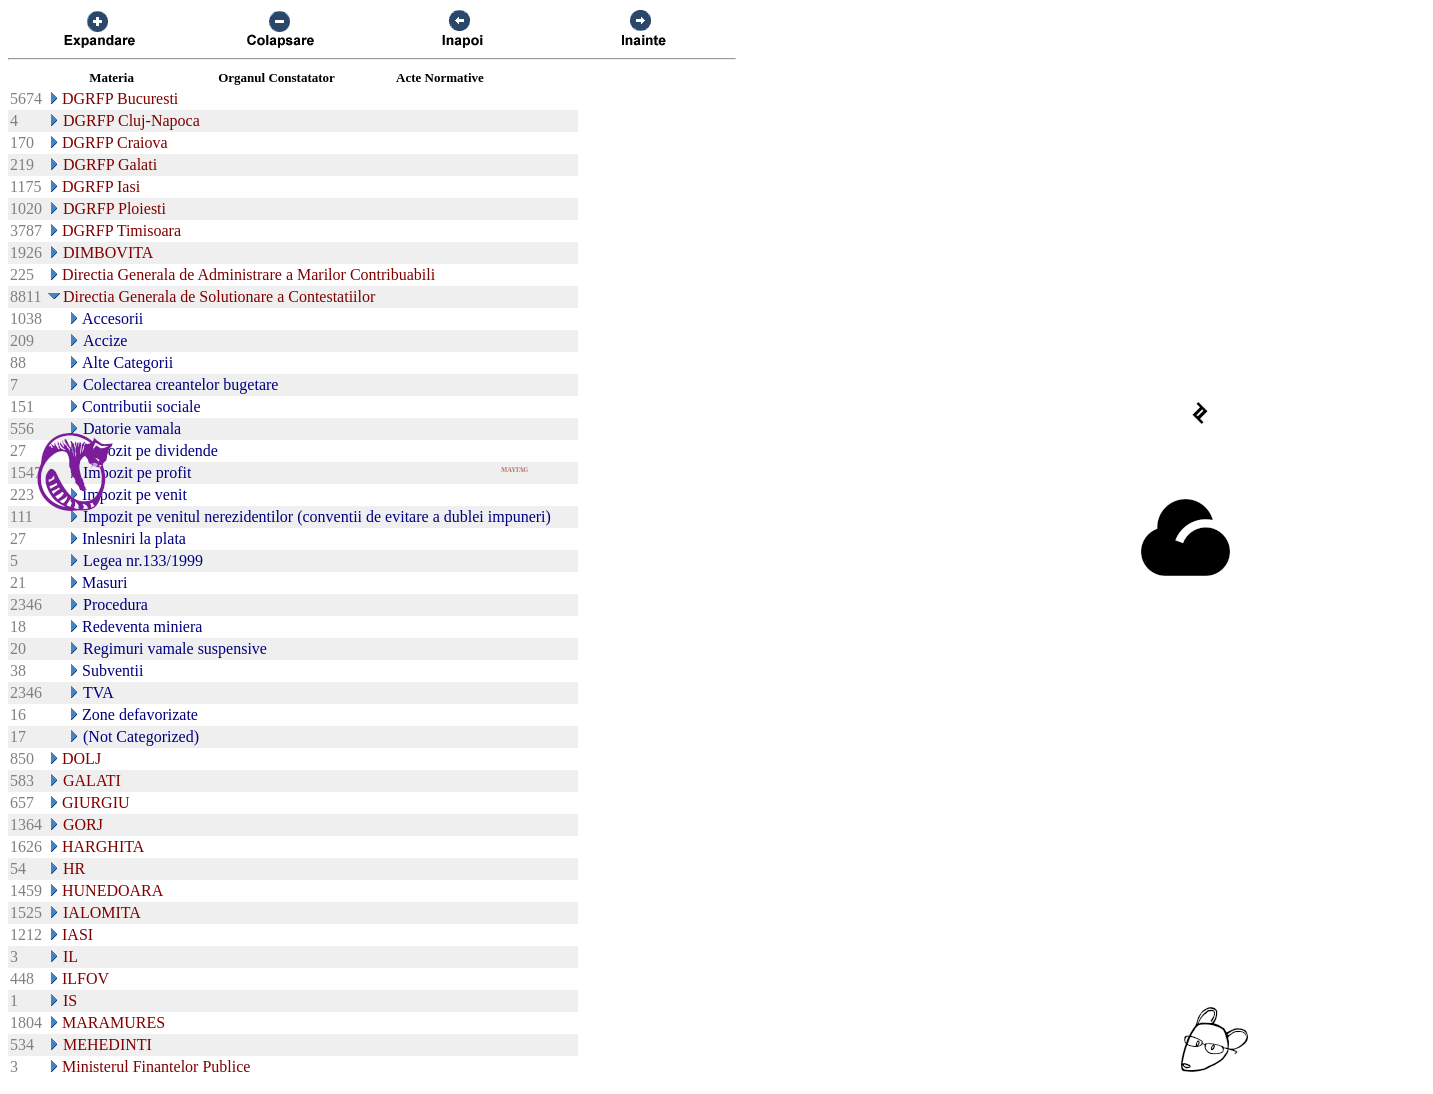  Describe the element at coordinates (75, 472) in the screenshot. I see `open GNU IceCat browser` at that location.